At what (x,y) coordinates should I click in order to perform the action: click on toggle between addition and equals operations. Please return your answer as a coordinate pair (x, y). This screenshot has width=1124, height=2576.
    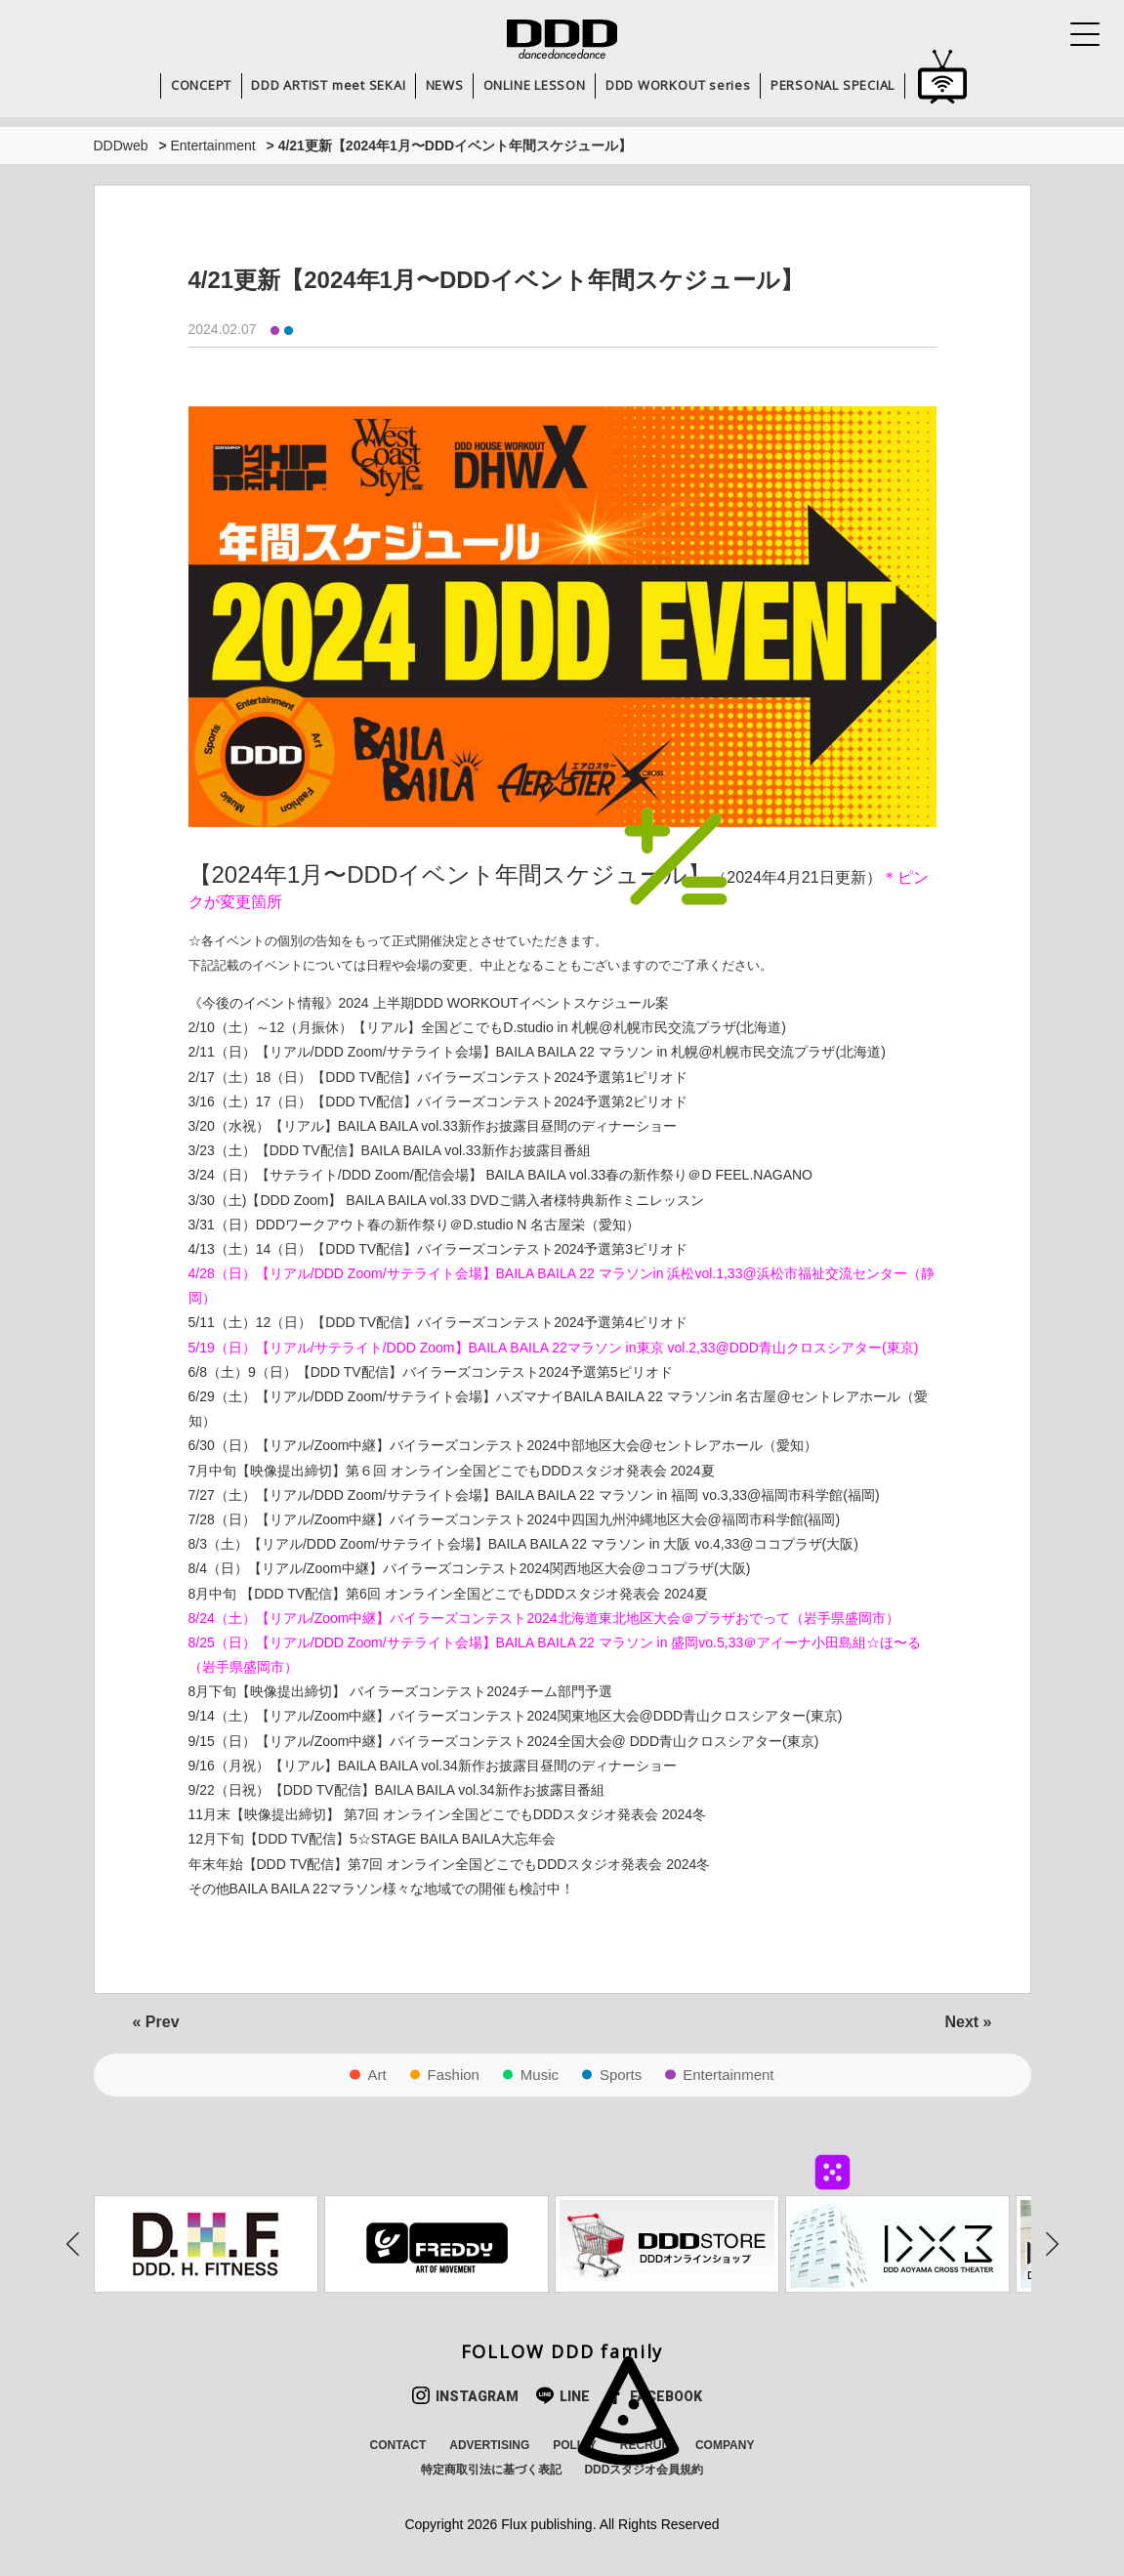
    Looking at the image, I should click on (676, 859).